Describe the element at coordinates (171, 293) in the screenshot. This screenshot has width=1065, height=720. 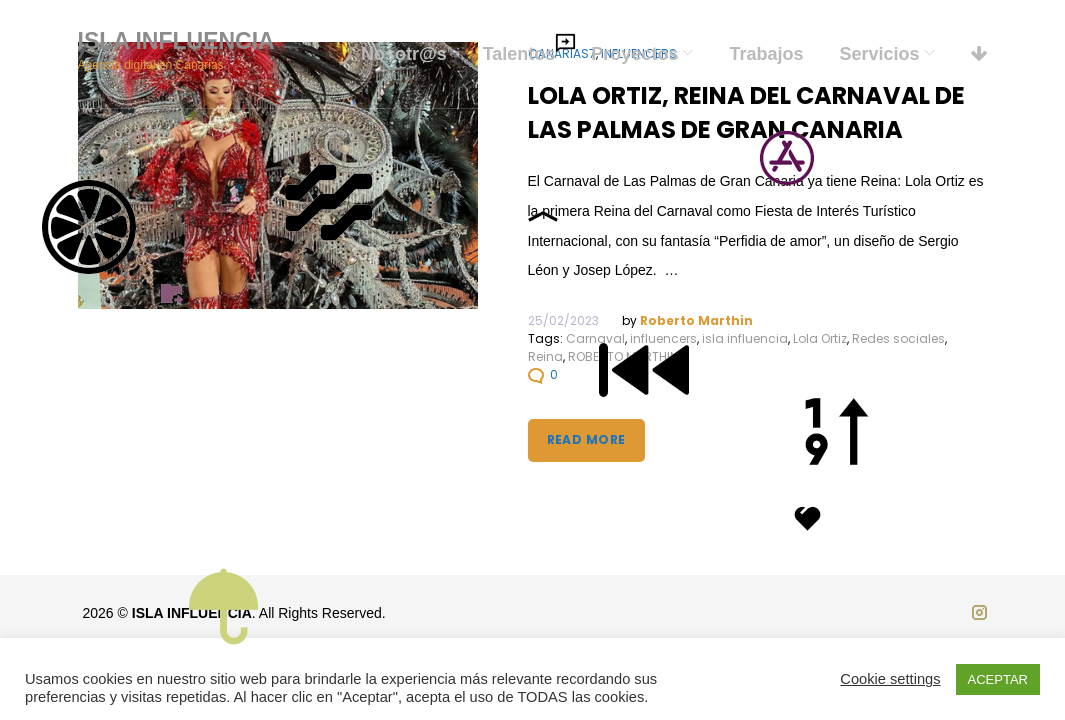
I see `access shared folder` at that location.